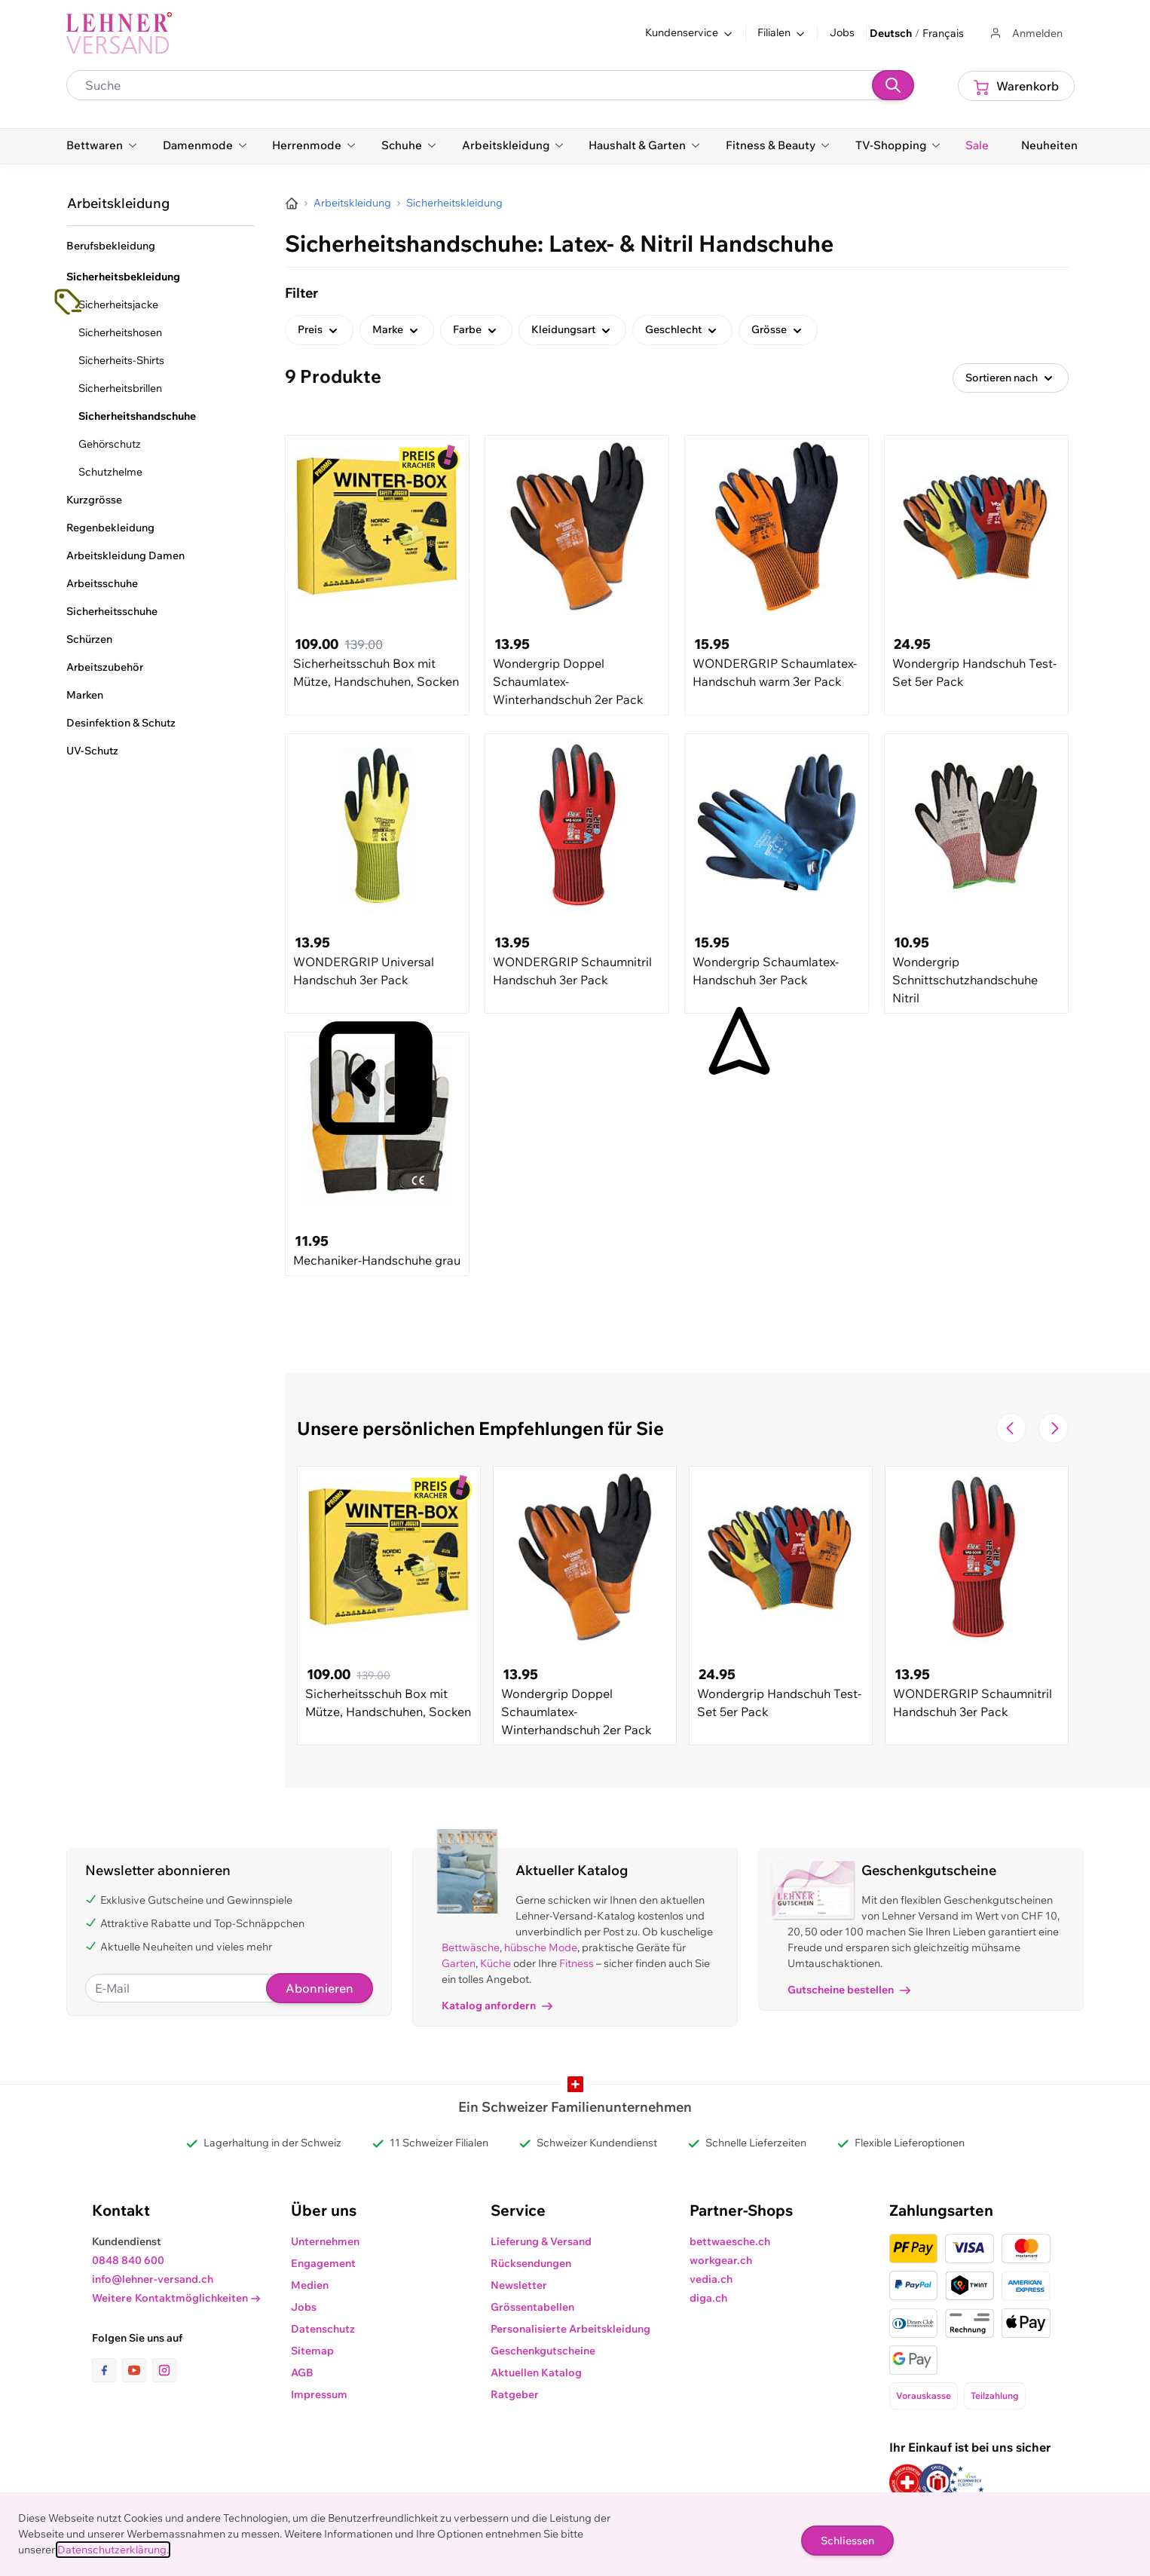 The height and width of the screenshot is (2576, 1150). I want to click on expand the right sidebar panel, so click(375, 1078).